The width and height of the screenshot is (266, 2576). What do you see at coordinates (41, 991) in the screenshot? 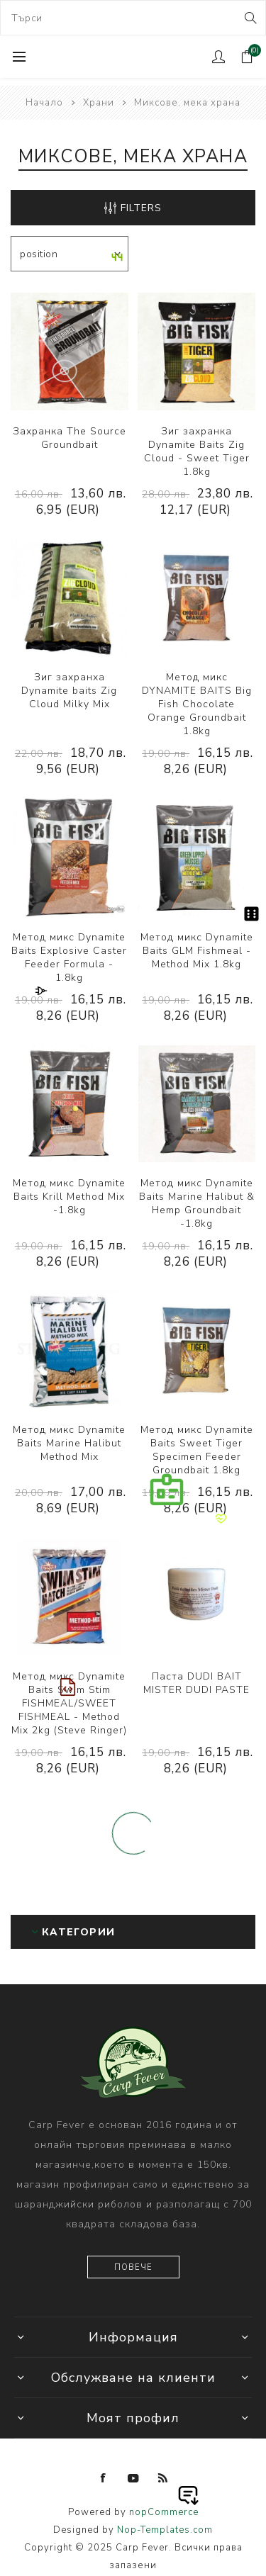
I see `NOR logic gate symbol for circuit diagrams` at bounding box center [41, 991].